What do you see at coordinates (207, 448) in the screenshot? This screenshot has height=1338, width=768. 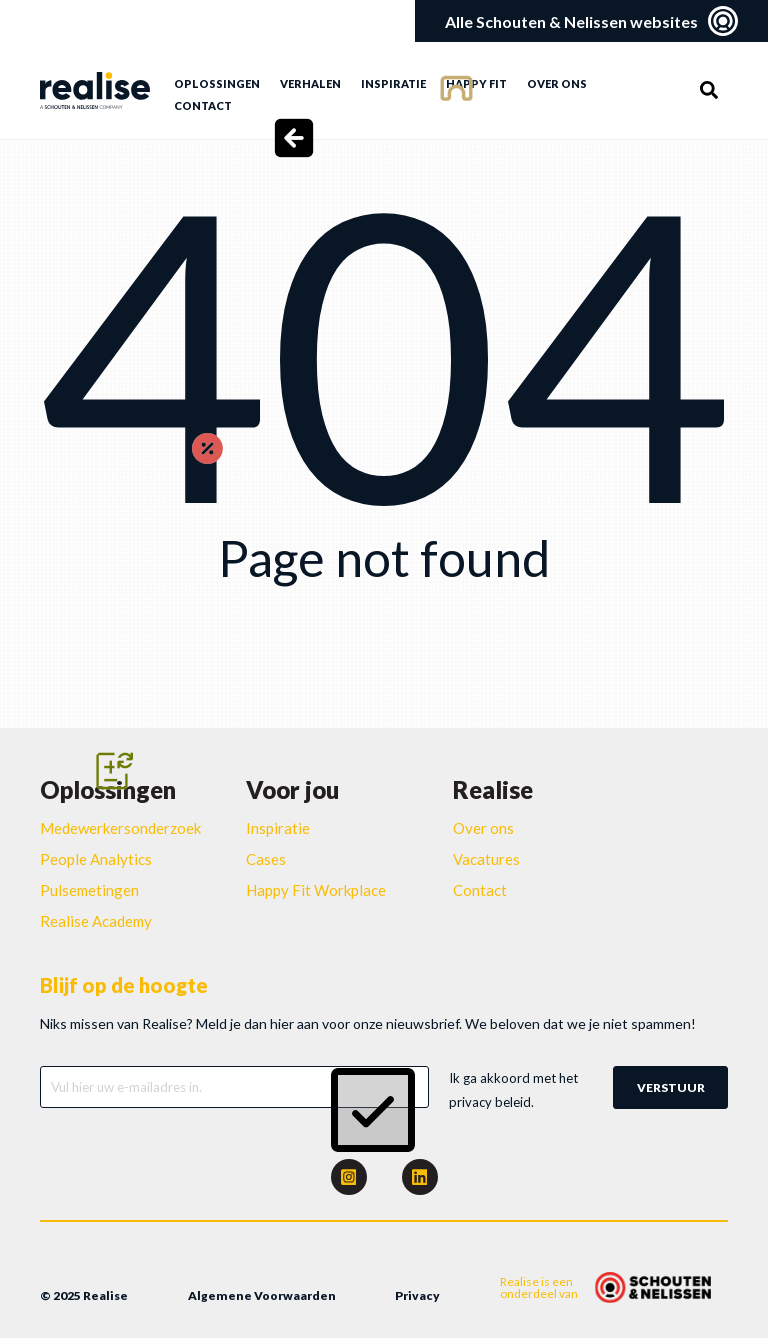 I see `view available discounts or promotions` at bounding box center [207, 448].